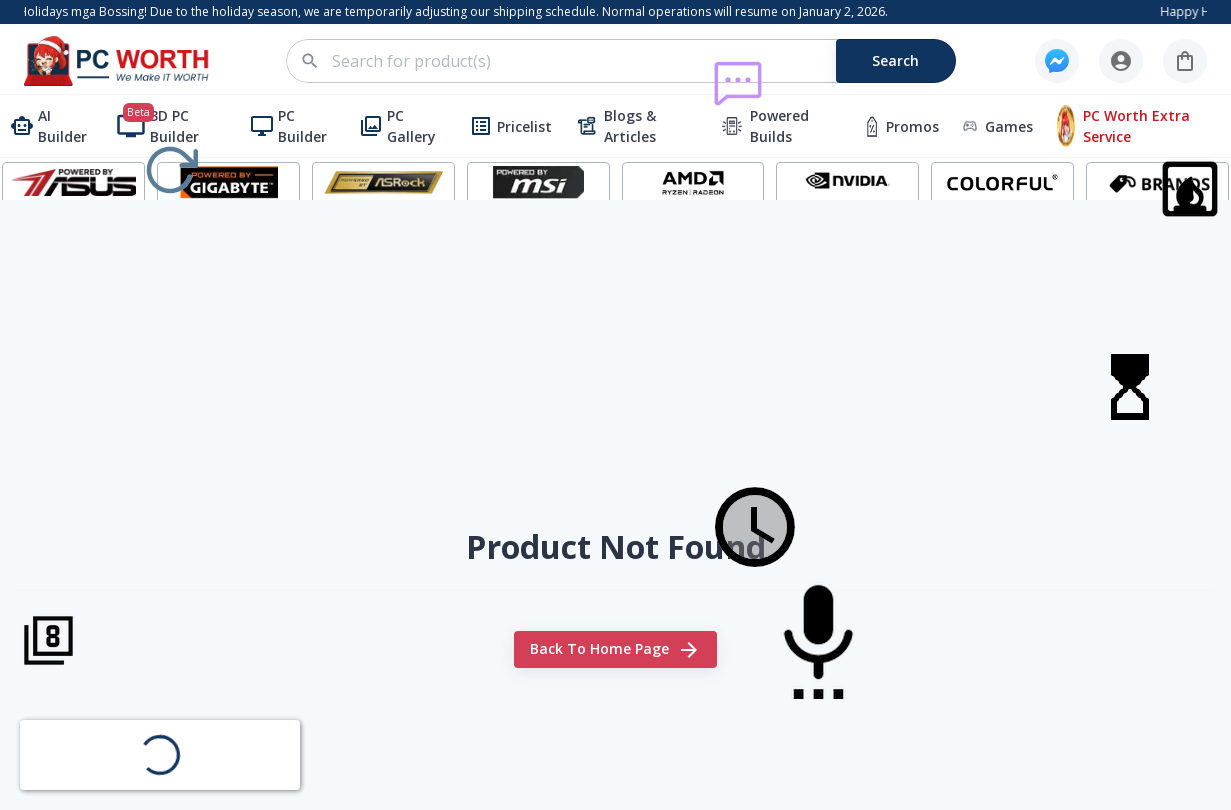 This screenshot has width=1231, height=810. Describe the element at coordinates (738, 80) in the screenshot. I see `open chat or messaging` at that location.